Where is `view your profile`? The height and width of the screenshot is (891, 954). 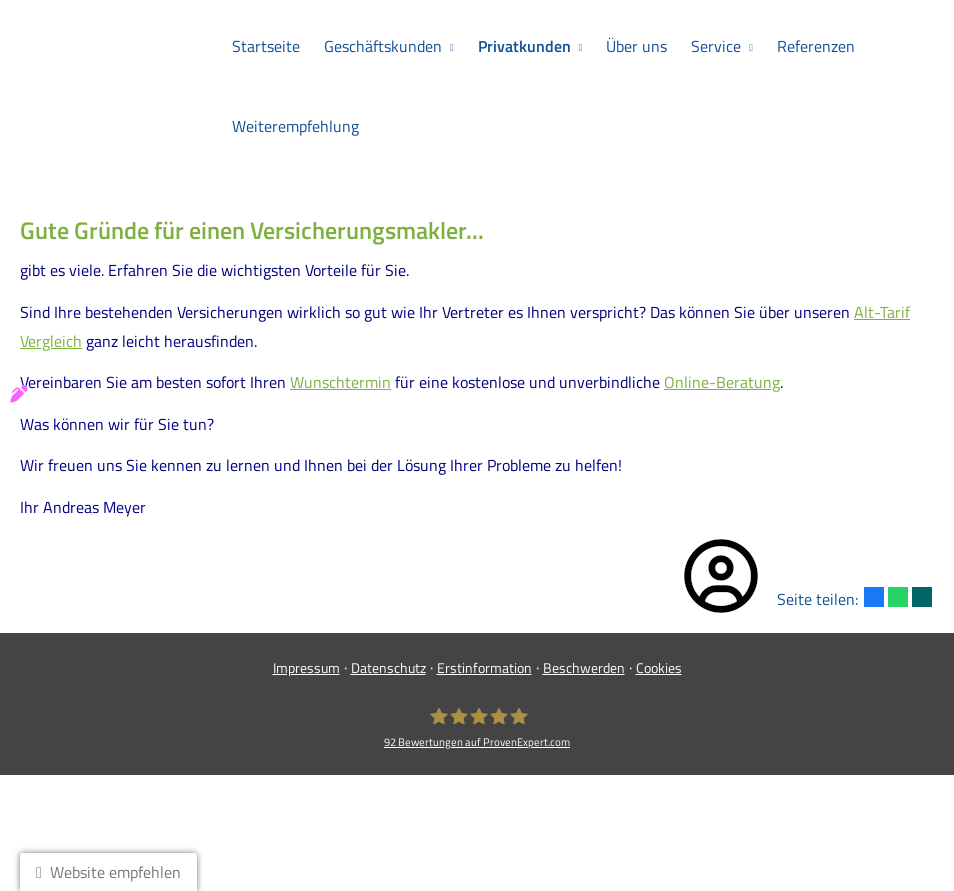 view your profile is located at coordinates (721, 576).